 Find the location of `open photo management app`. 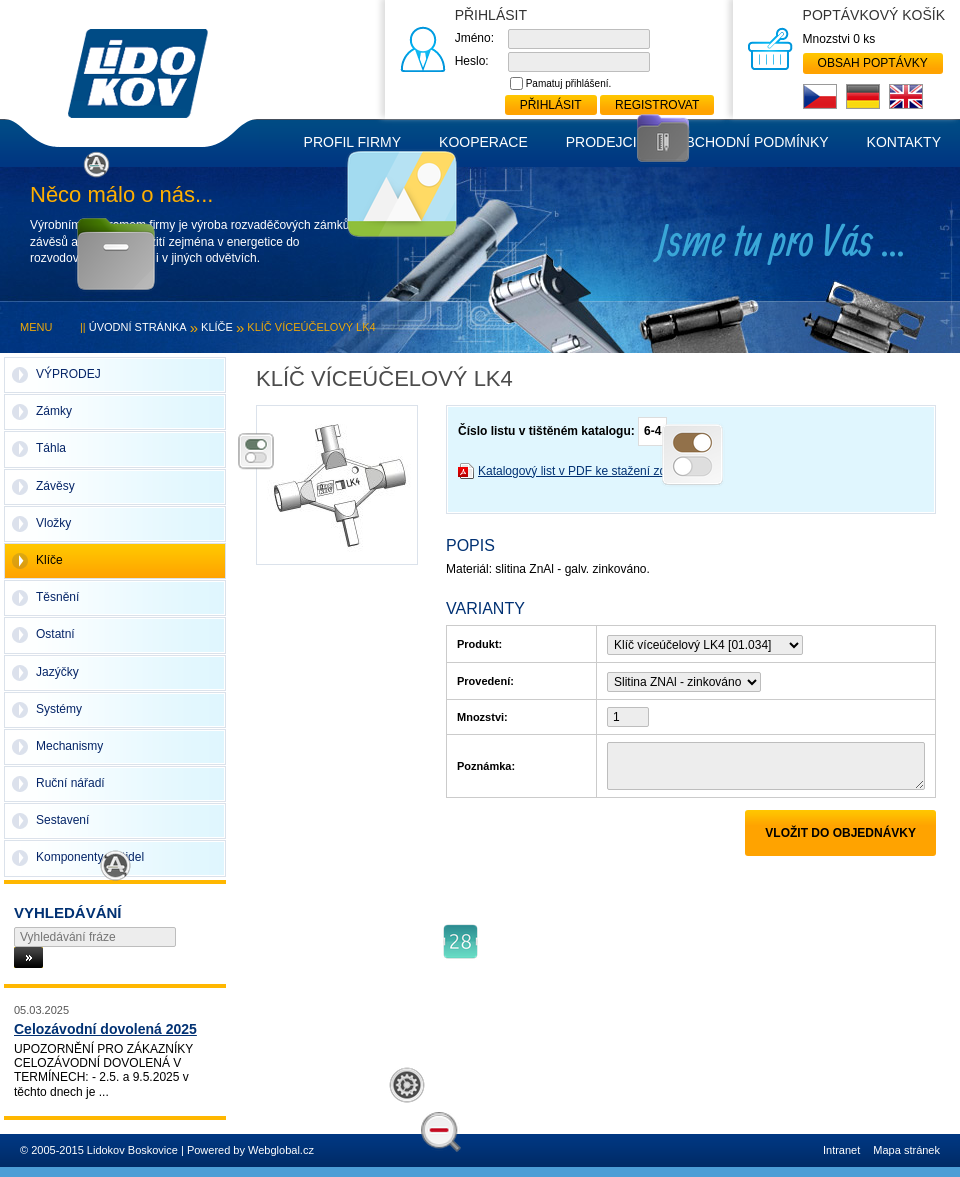

open photo management app is located at coordinates (402, 194).